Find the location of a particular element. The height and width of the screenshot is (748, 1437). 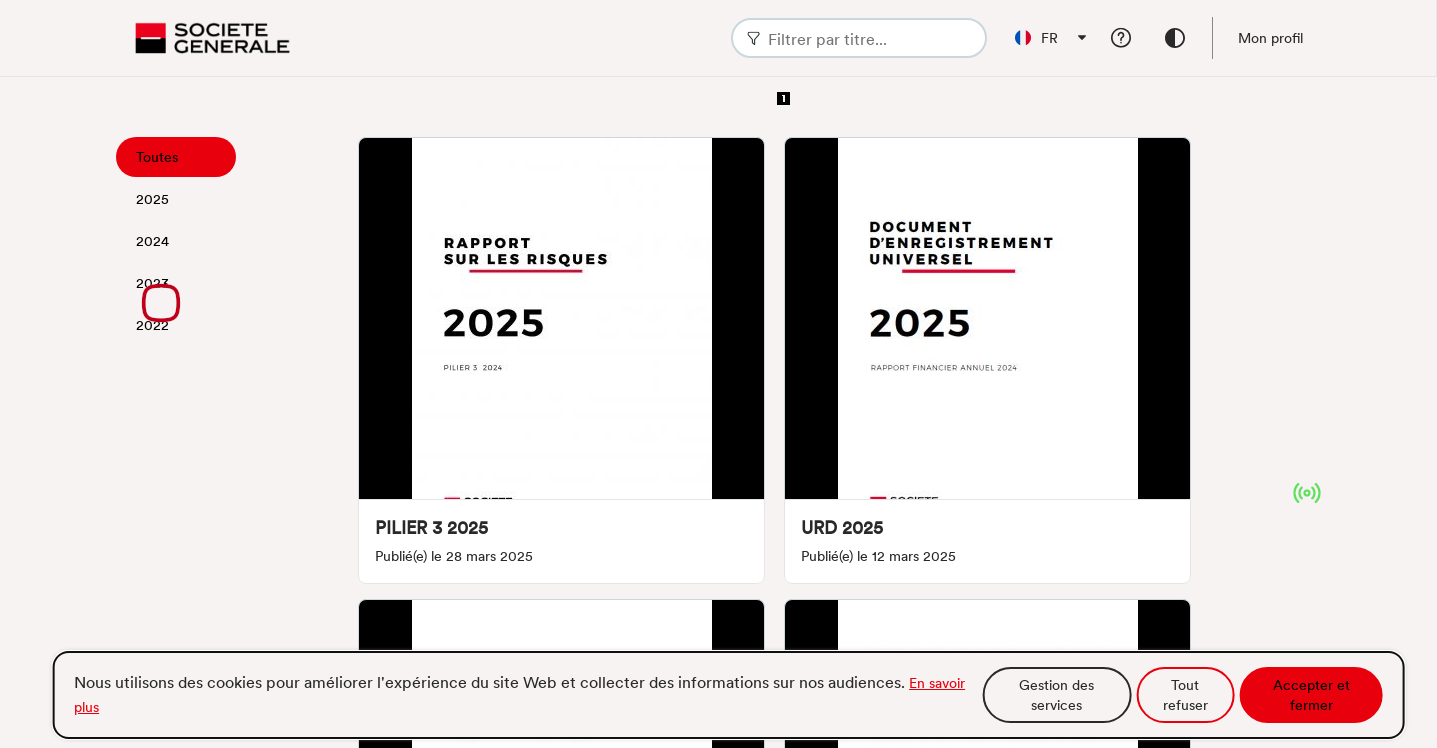

select option one or first item is located at coordinates (783, 98).